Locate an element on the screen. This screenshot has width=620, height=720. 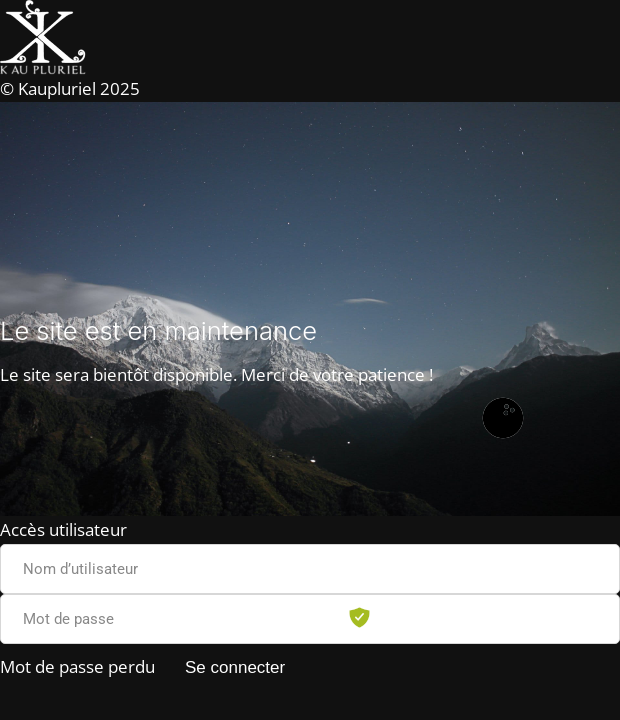
indicates security verification complete is located at coordinates (359, 617).